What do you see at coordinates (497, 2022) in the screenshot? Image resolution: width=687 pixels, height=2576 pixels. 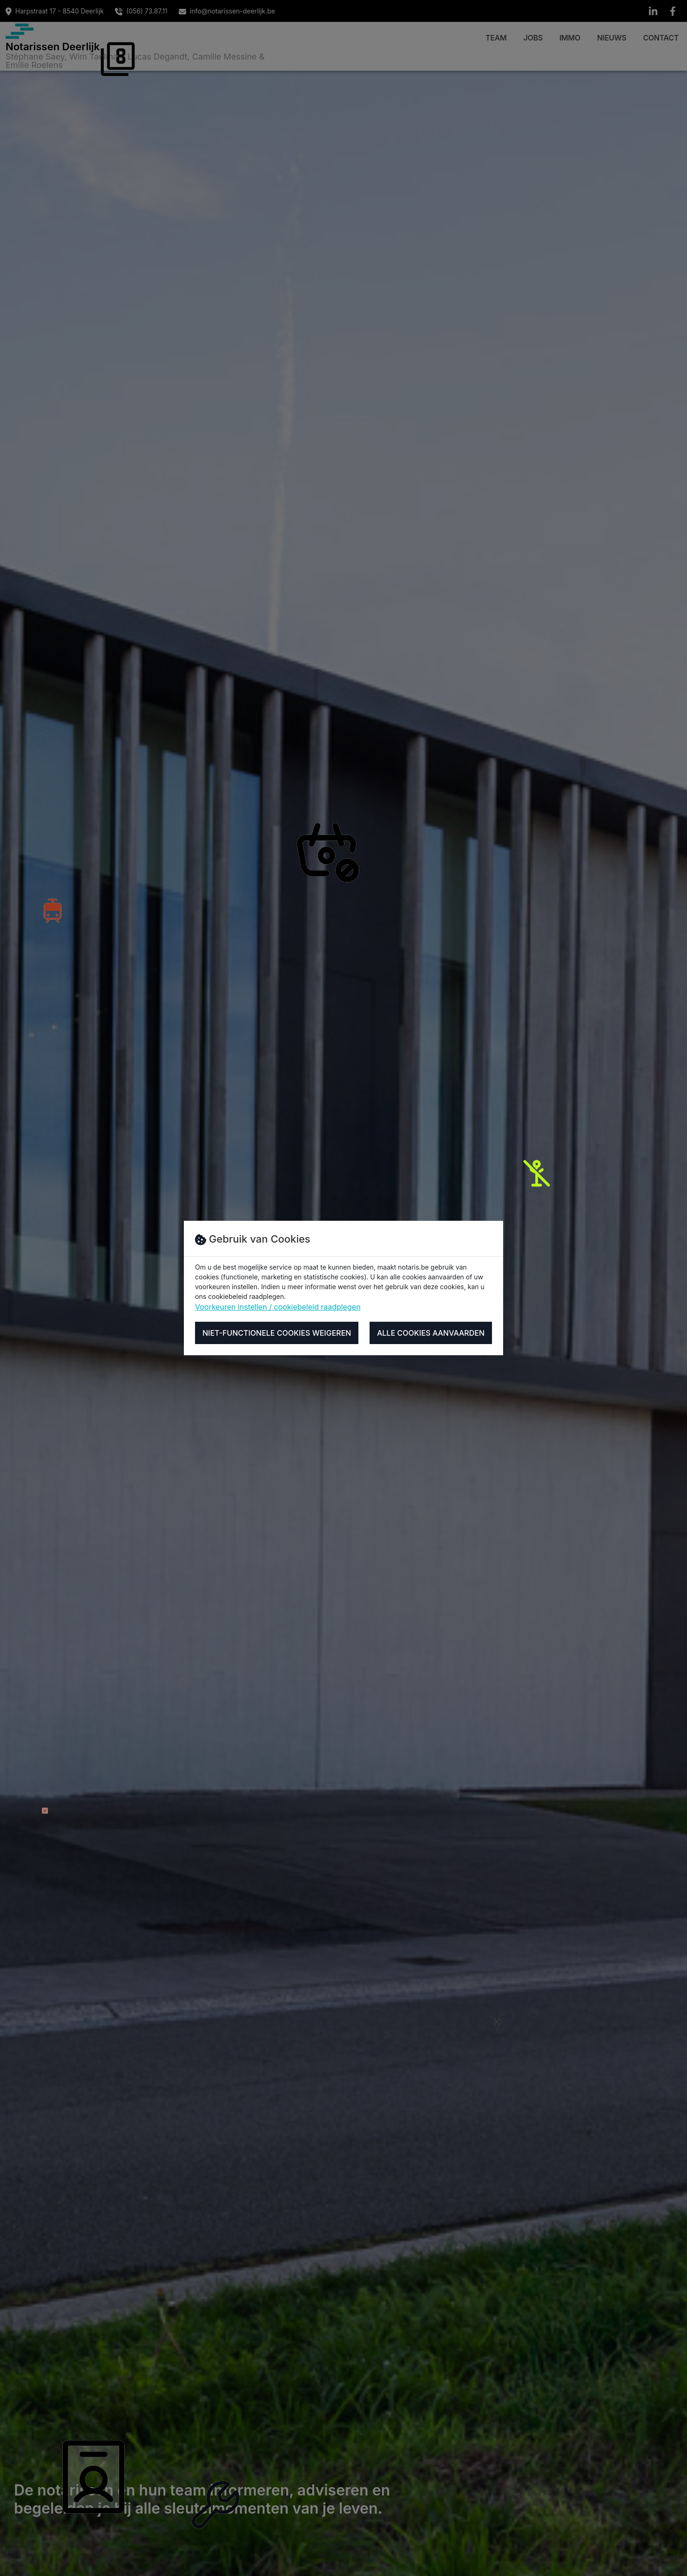 I see `play media or video content` at bounding box center [497, 2022].